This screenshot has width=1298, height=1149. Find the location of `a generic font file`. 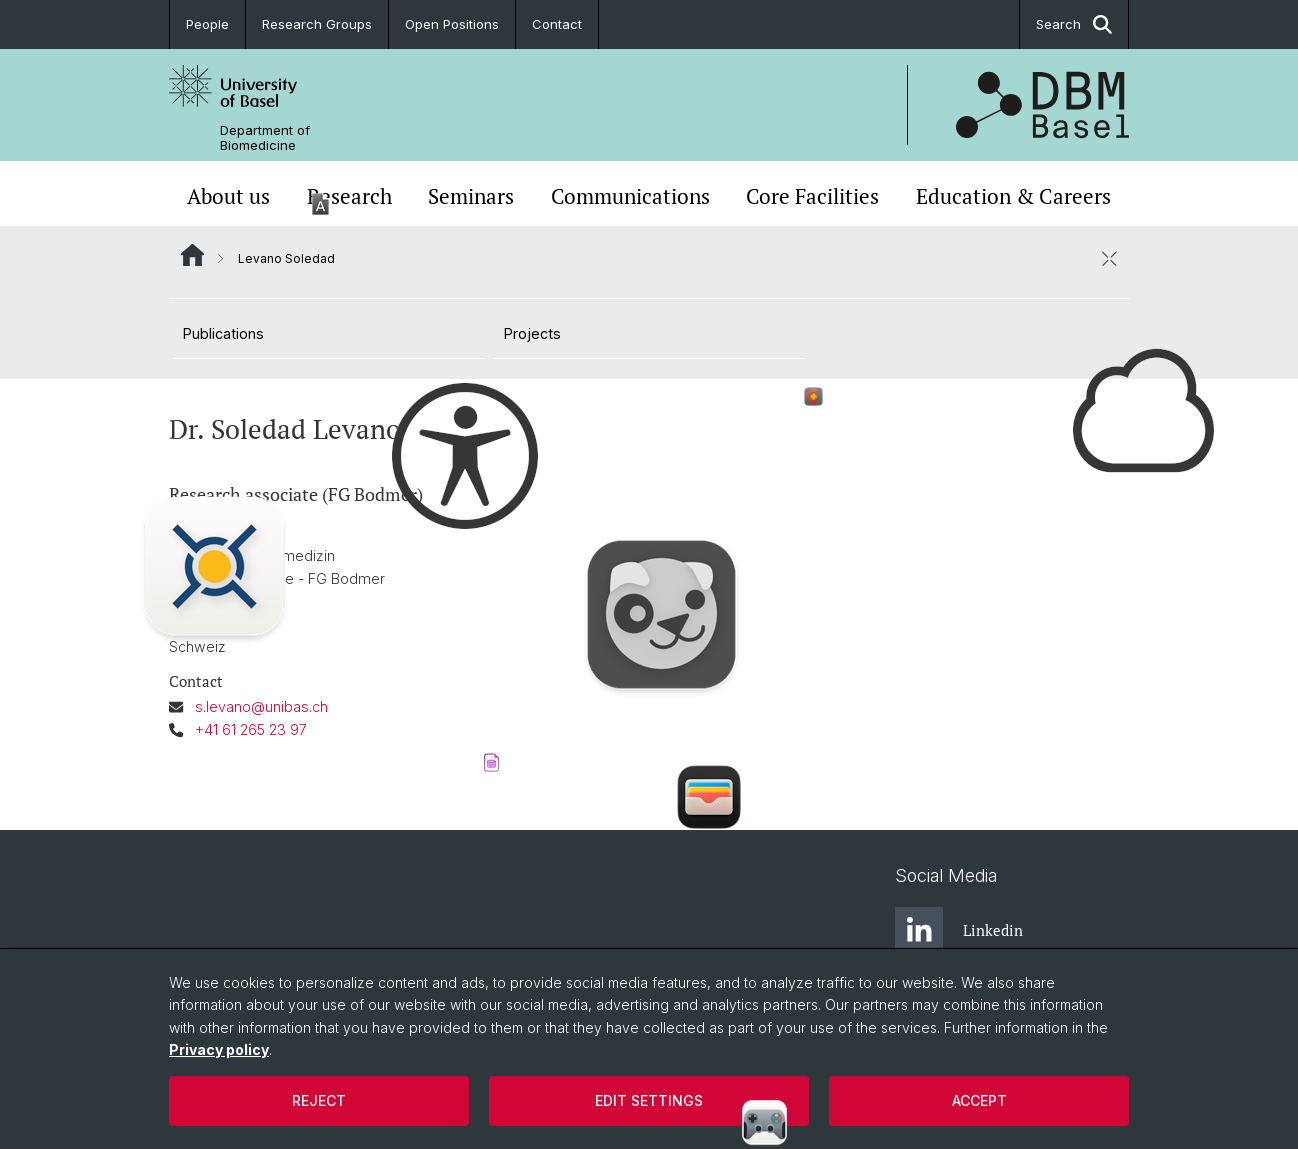

a generic font file is located at coordinates (320, 204).